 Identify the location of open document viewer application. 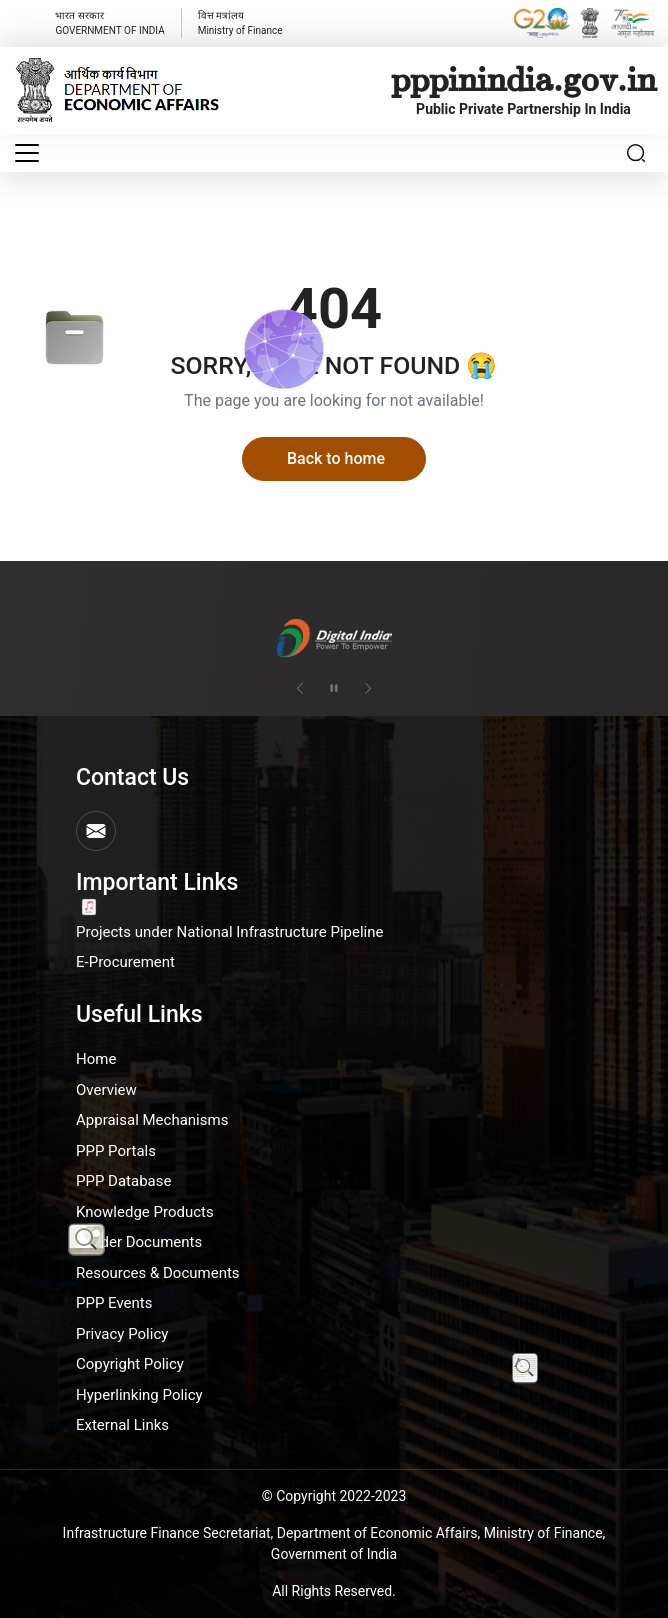
(525, 1368).